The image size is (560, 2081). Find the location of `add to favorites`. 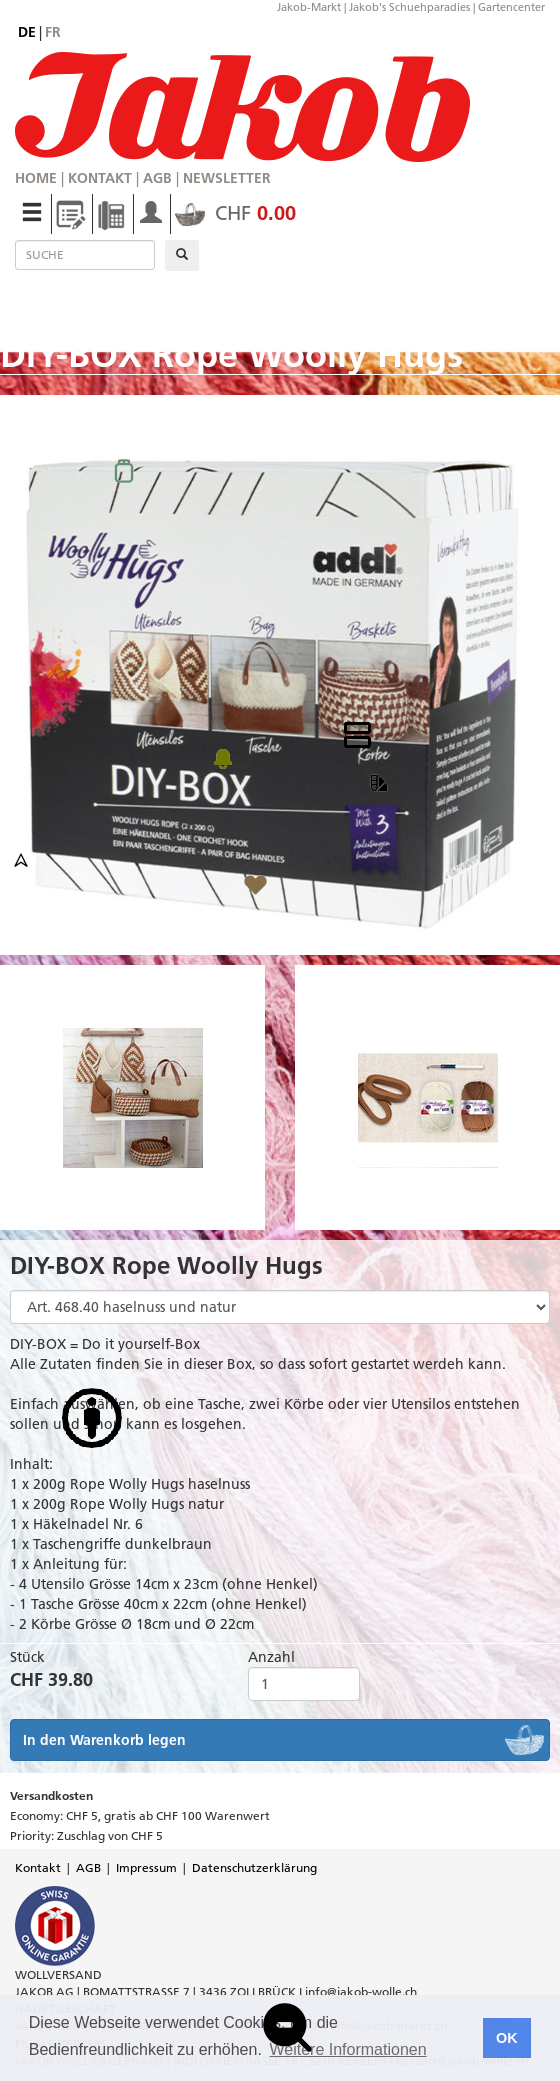

add to favorites is located at coordinates (255, 884).